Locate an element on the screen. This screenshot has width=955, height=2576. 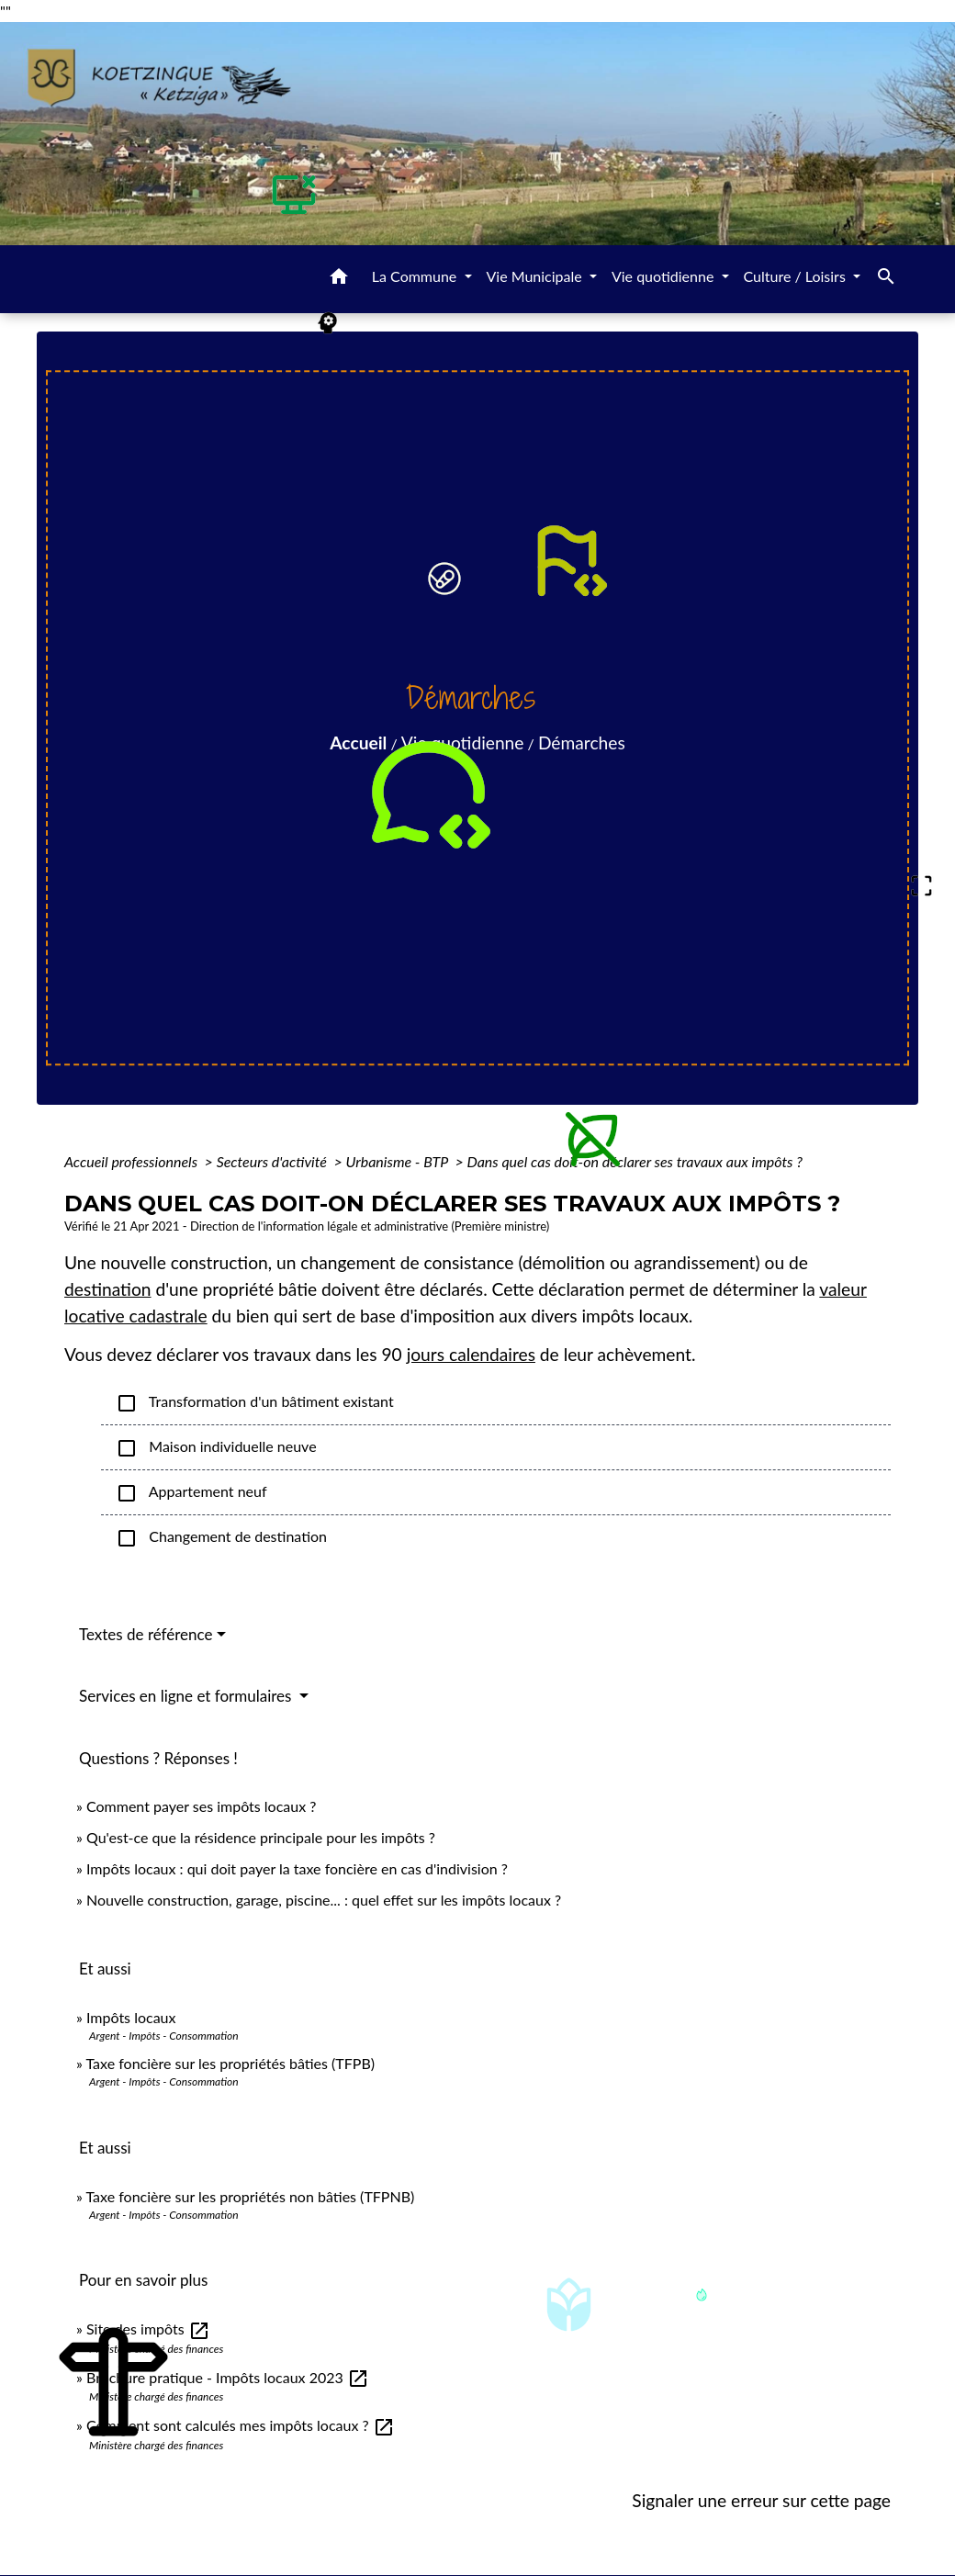
stop sharing your screen is located at coordinates (294, 195).